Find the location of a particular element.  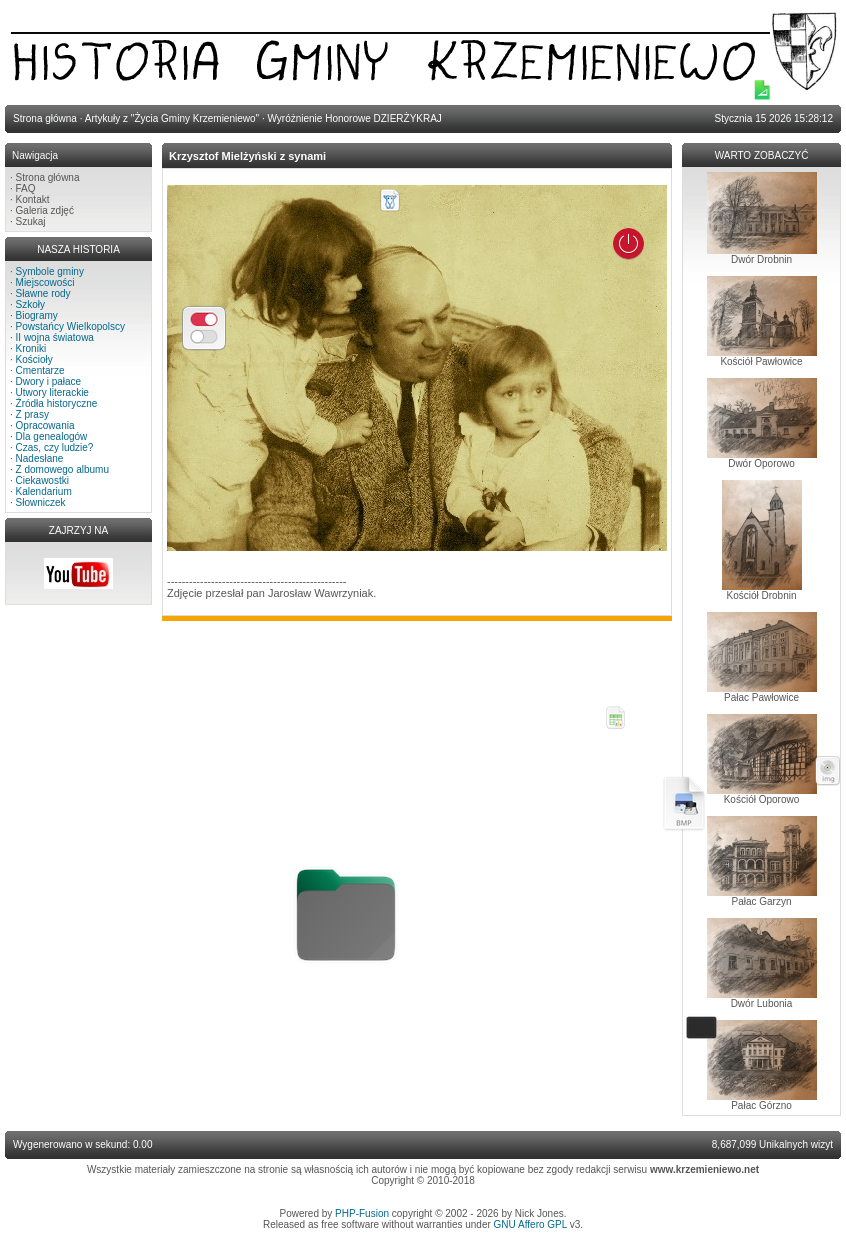

a BMP image file is located at coordinates (684, 804).